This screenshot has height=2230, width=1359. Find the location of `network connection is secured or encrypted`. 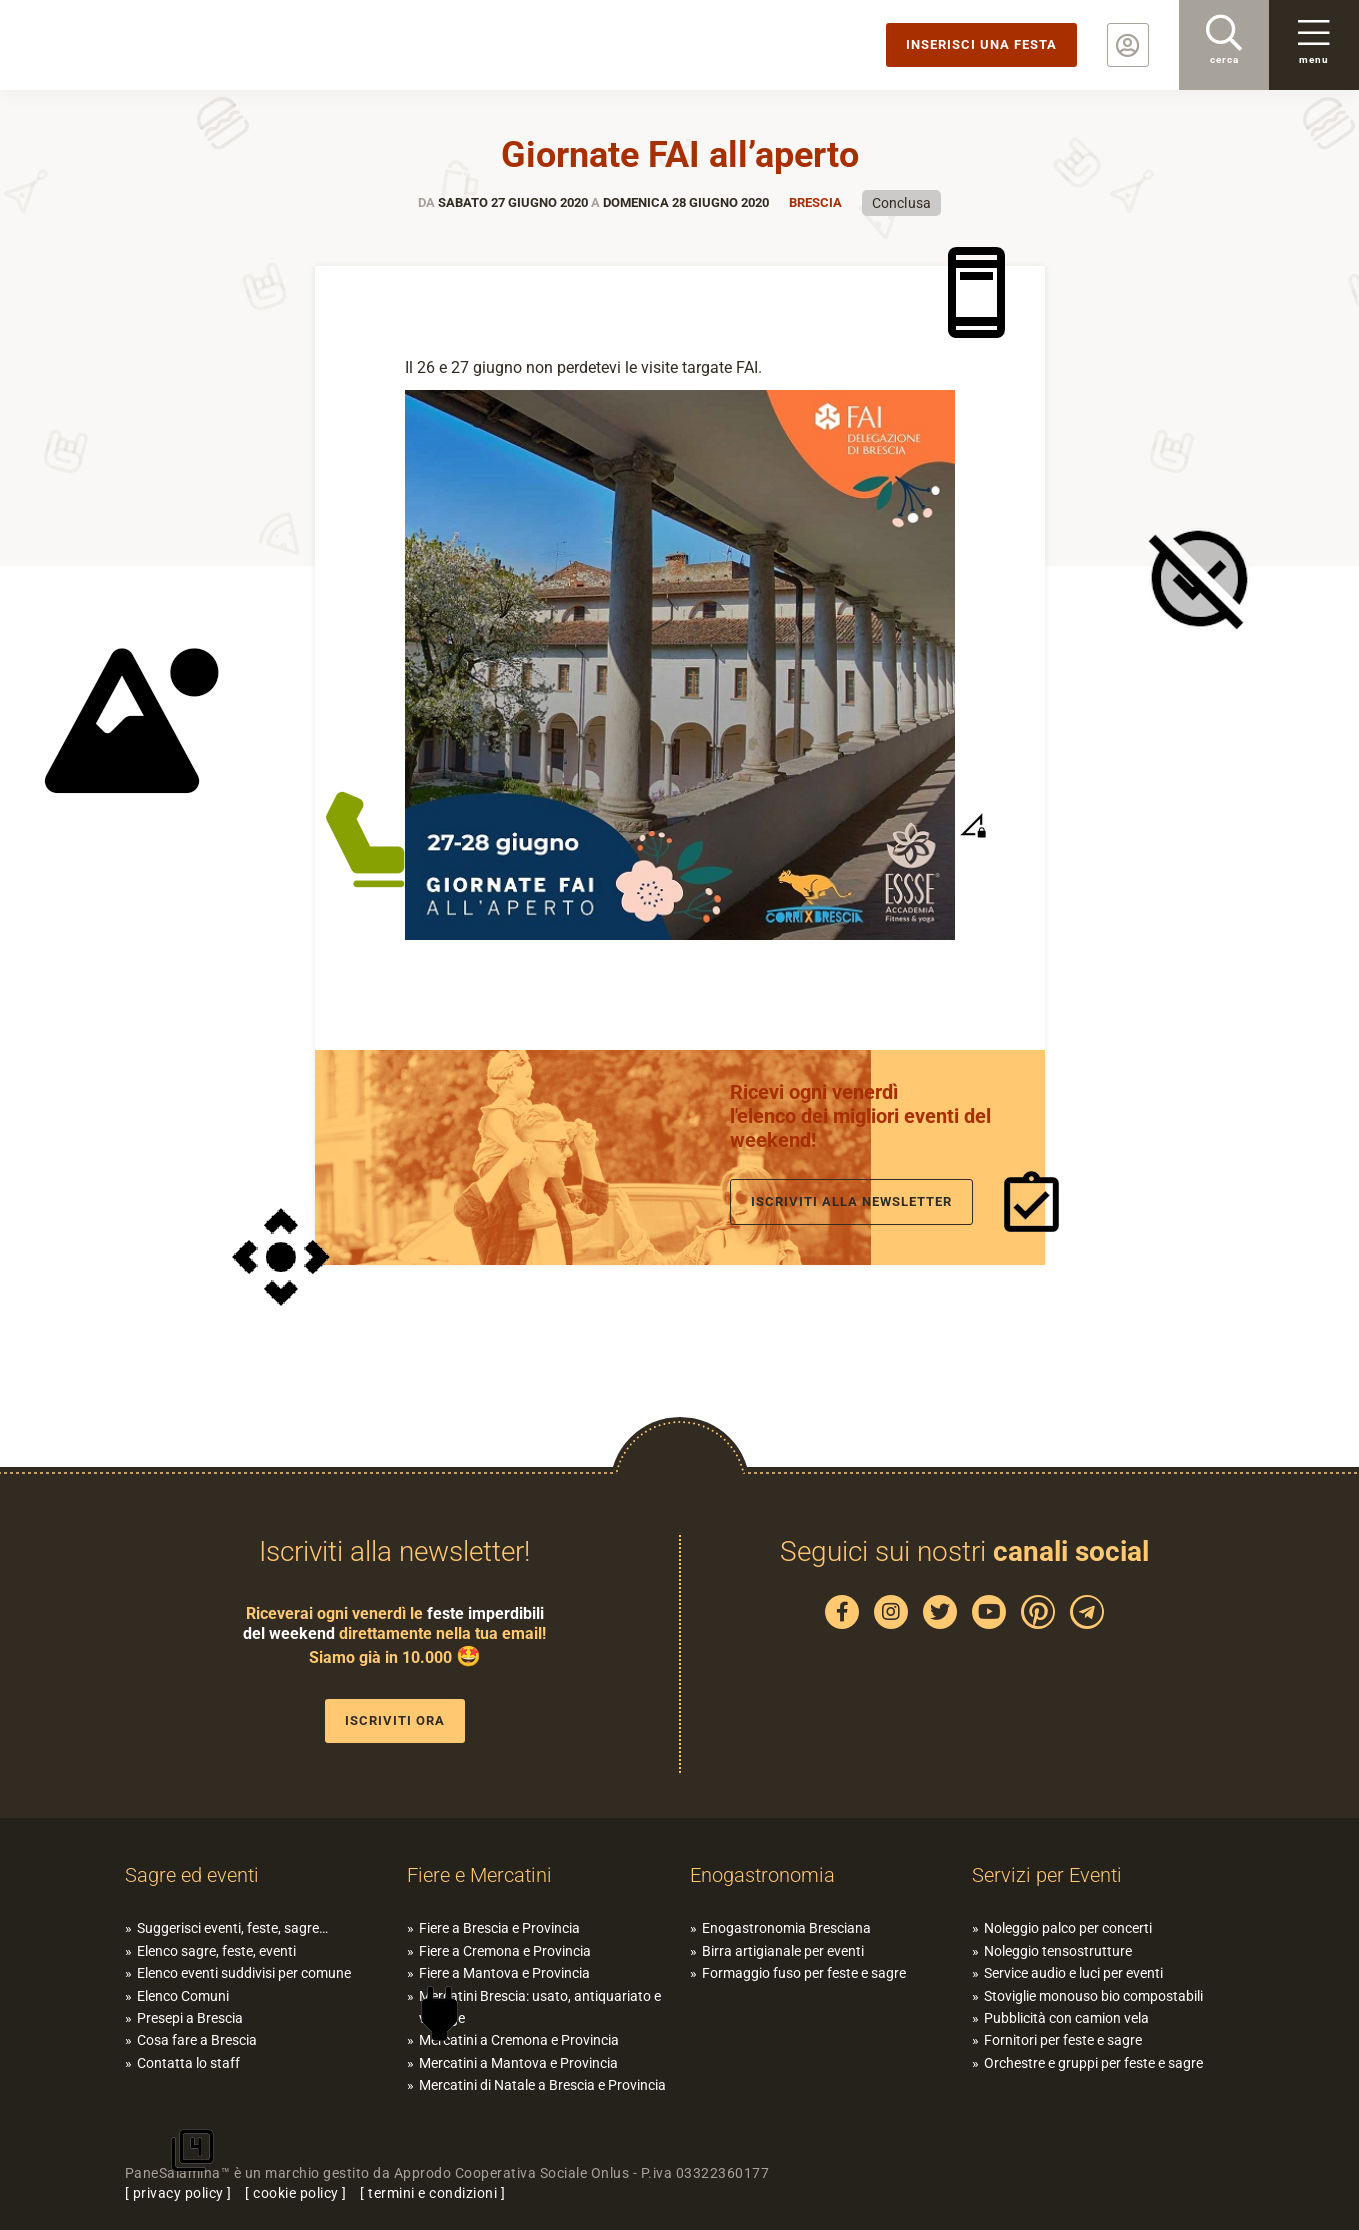

network connection is secured or encrypted is located at coordinates (973, 826).